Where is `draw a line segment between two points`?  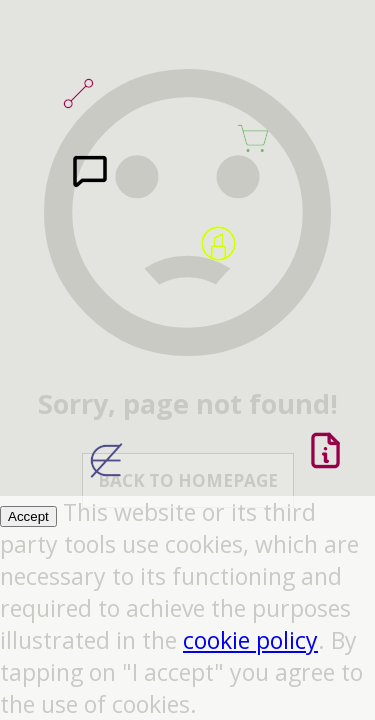
draw a line segment between two points is located at coordinates (78, 93).